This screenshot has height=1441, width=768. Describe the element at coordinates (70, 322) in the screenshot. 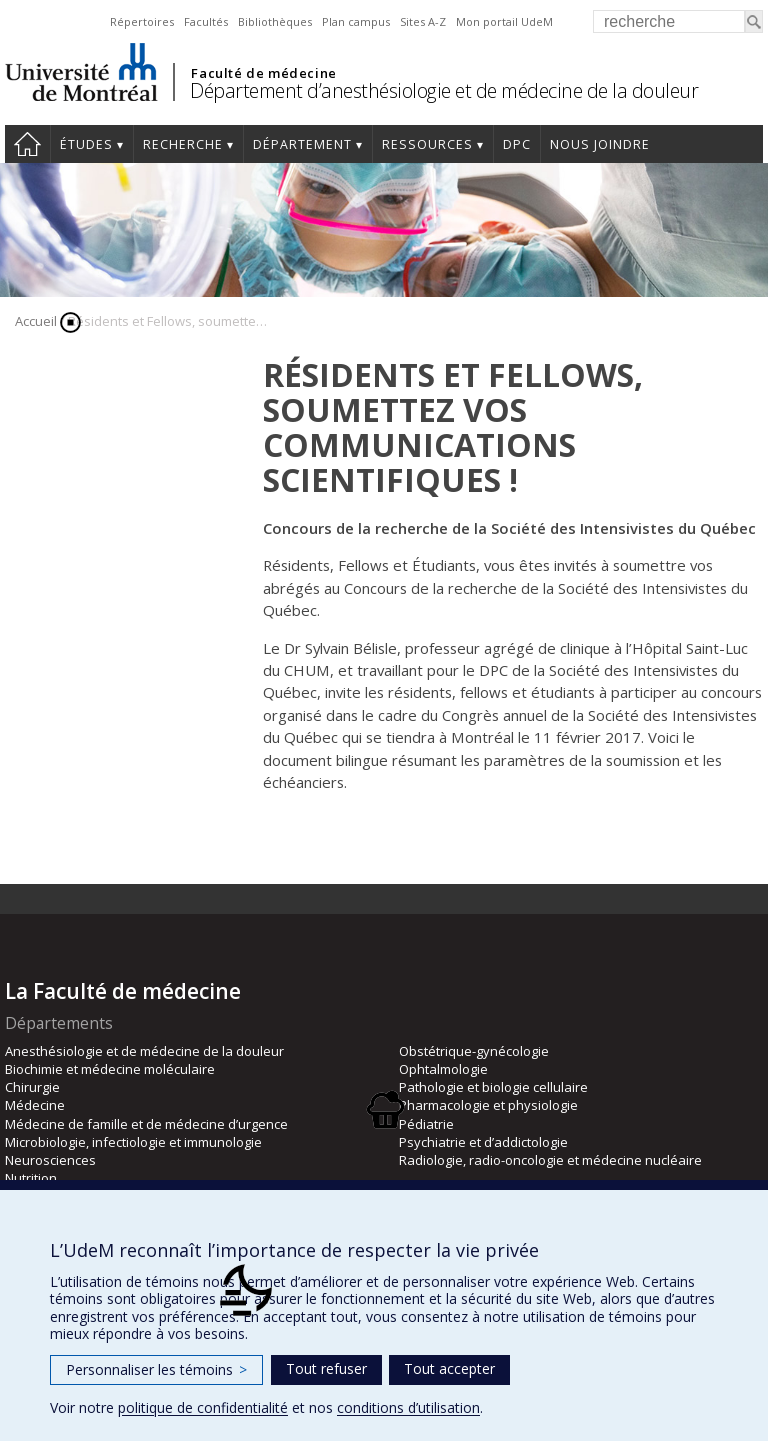

I see `stop media playback` at that location.